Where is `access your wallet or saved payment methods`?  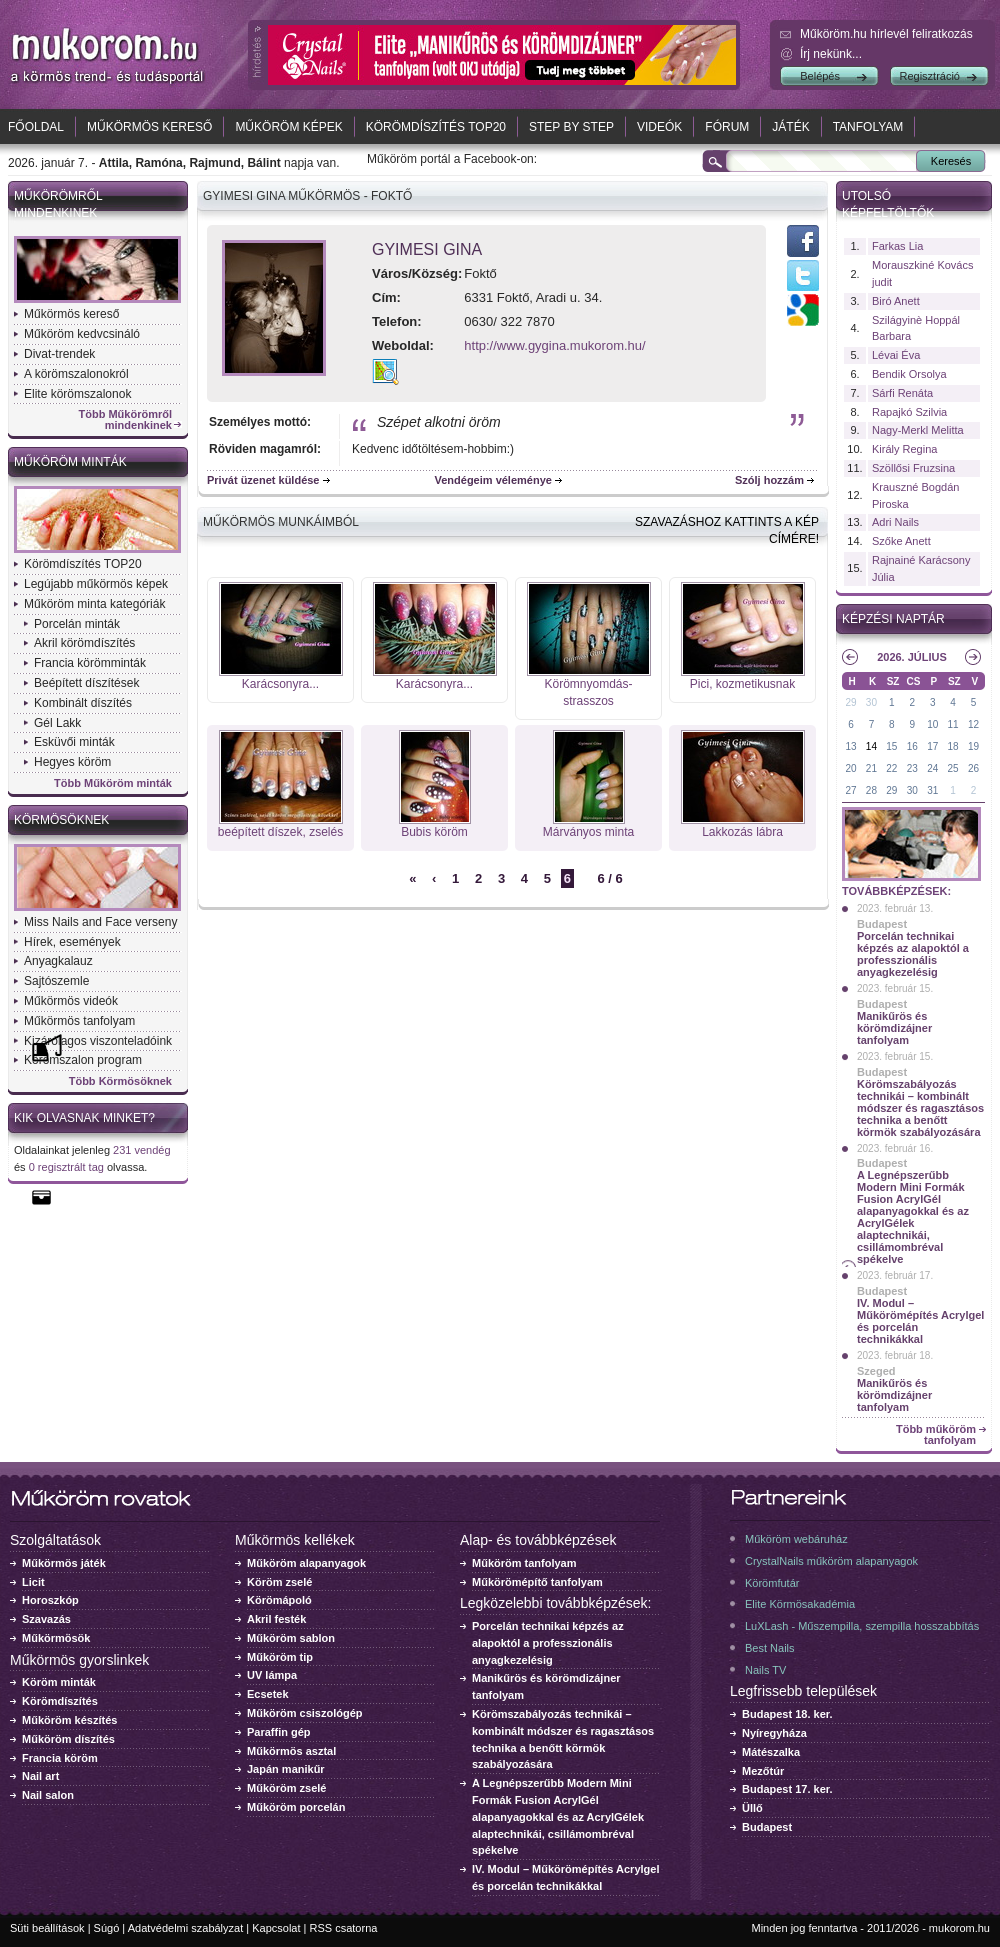 access your wallet or saved payment methods is located at coordinates (41, 1197).